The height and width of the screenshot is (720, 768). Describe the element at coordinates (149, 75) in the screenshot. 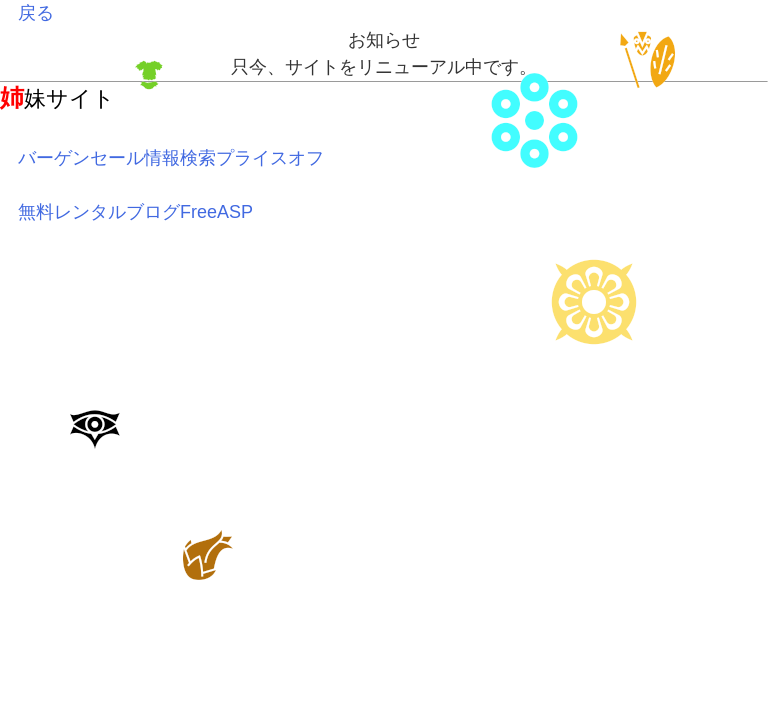

I see `equip fur armor or primitive clothing` at that location.